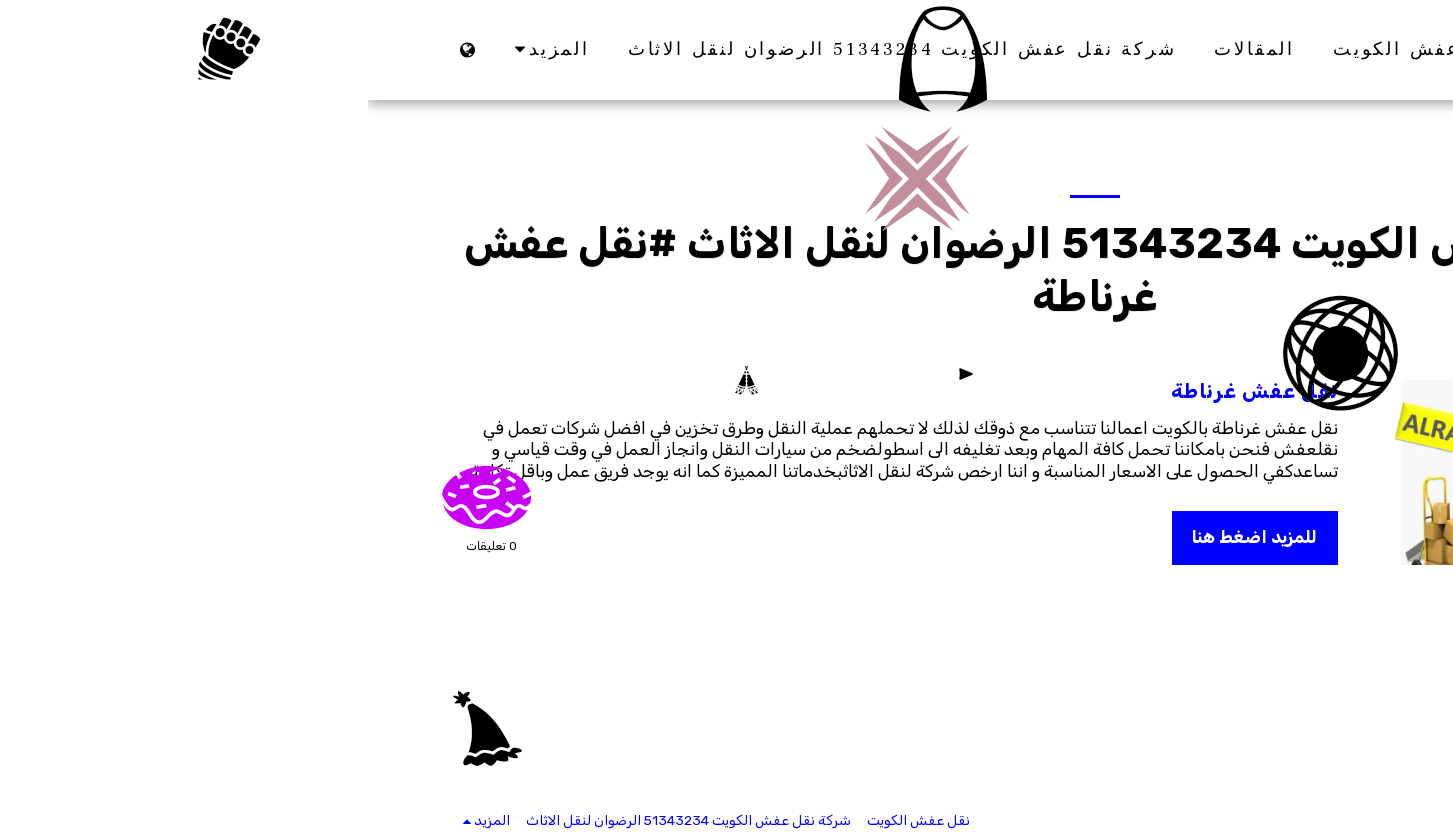 This screenshot has height=836, width=1453. What do you see at coordinates (229, 48) in the screenshot?
I see `select a melee or unarmed combat skill` at bounding box center [229, 48].